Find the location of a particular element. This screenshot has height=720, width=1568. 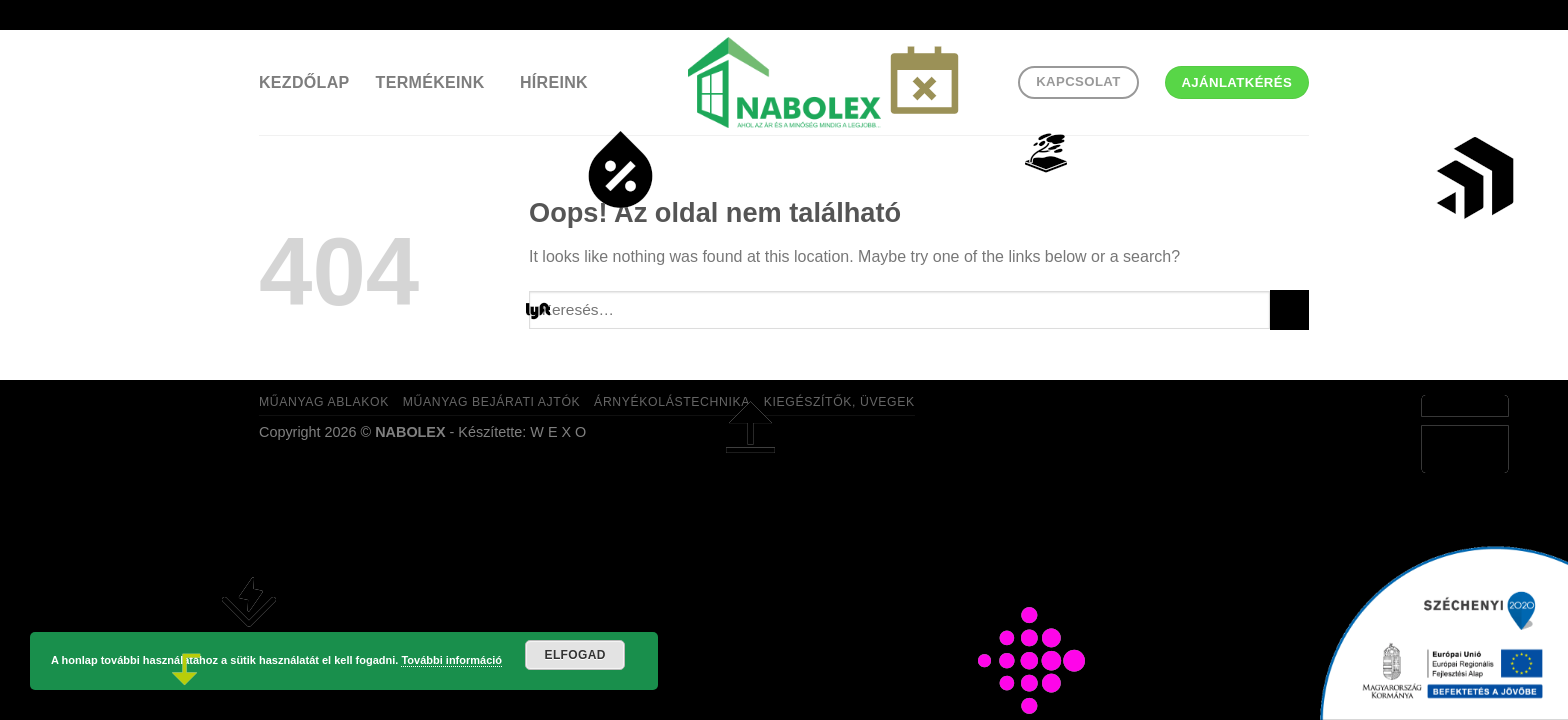

progress software company logo is located at coordinates (1475, 178).